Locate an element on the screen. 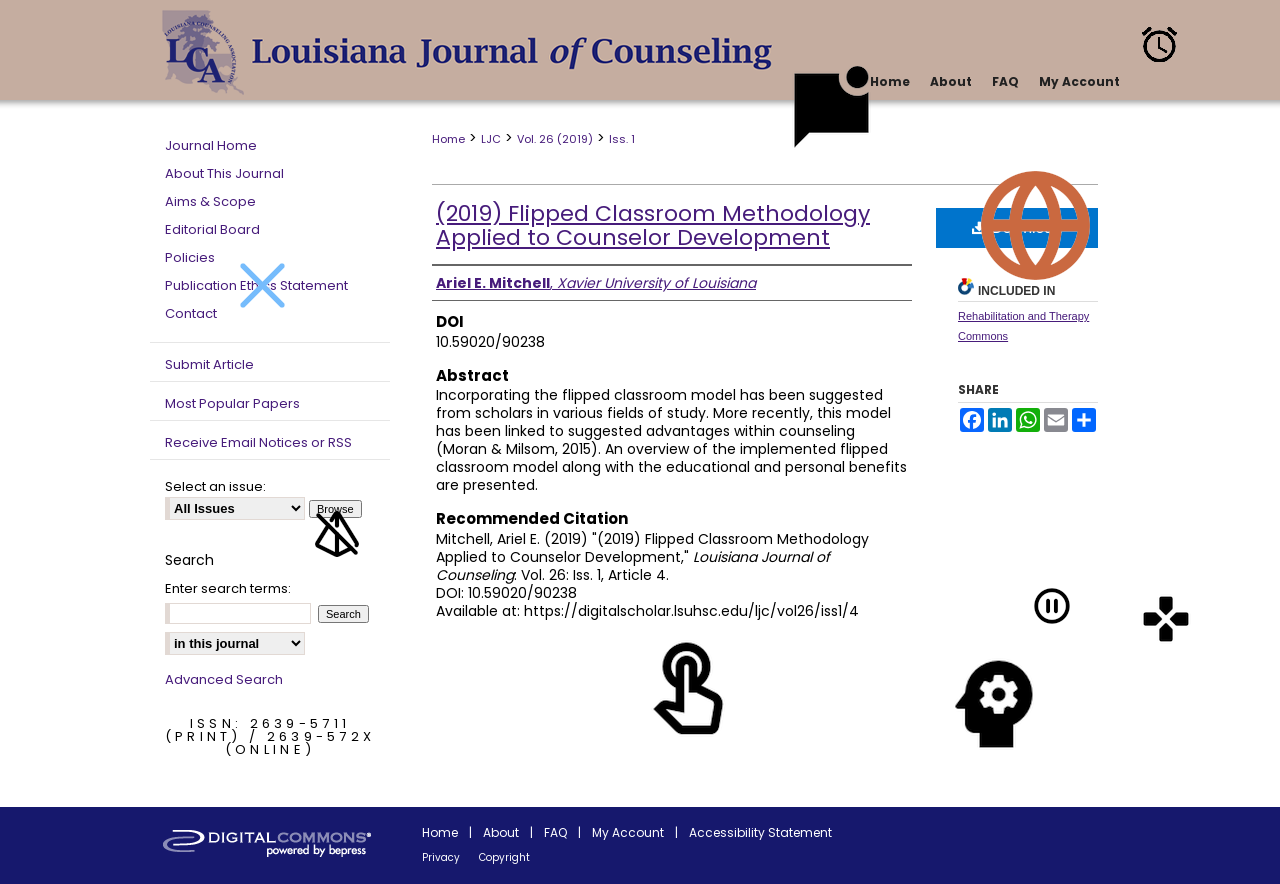  close the current window or dialog is located at coordinates (262, 285).